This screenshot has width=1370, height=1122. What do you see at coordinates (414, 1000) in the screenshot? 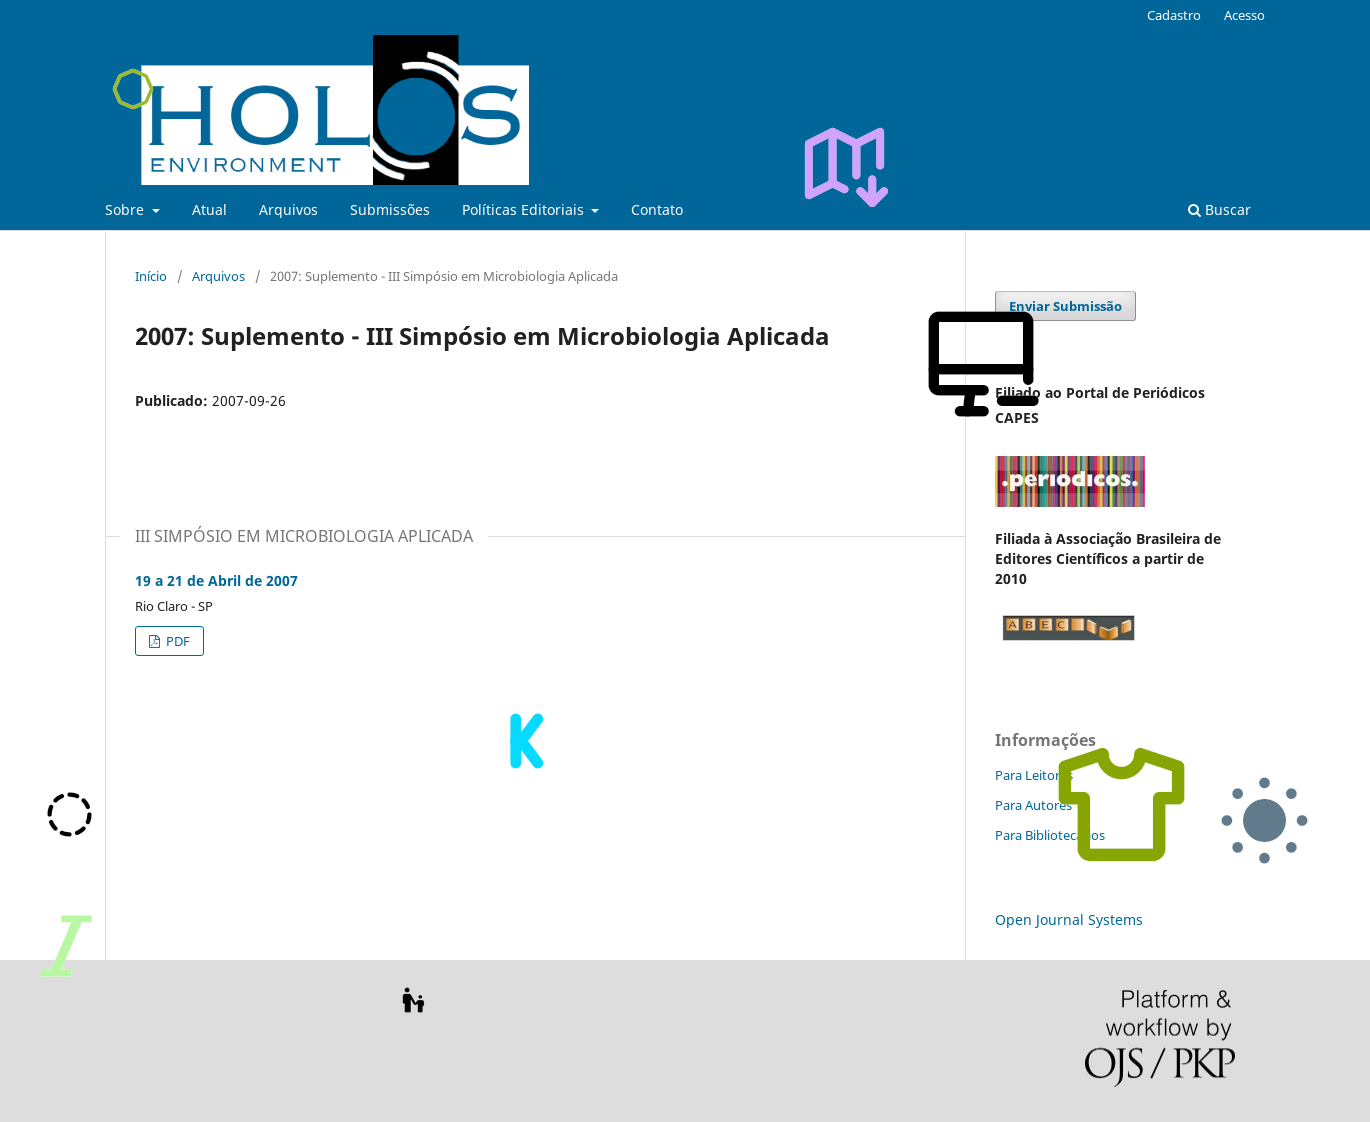
I see `indicates child supervision required` at bounding box center [414, 1000].